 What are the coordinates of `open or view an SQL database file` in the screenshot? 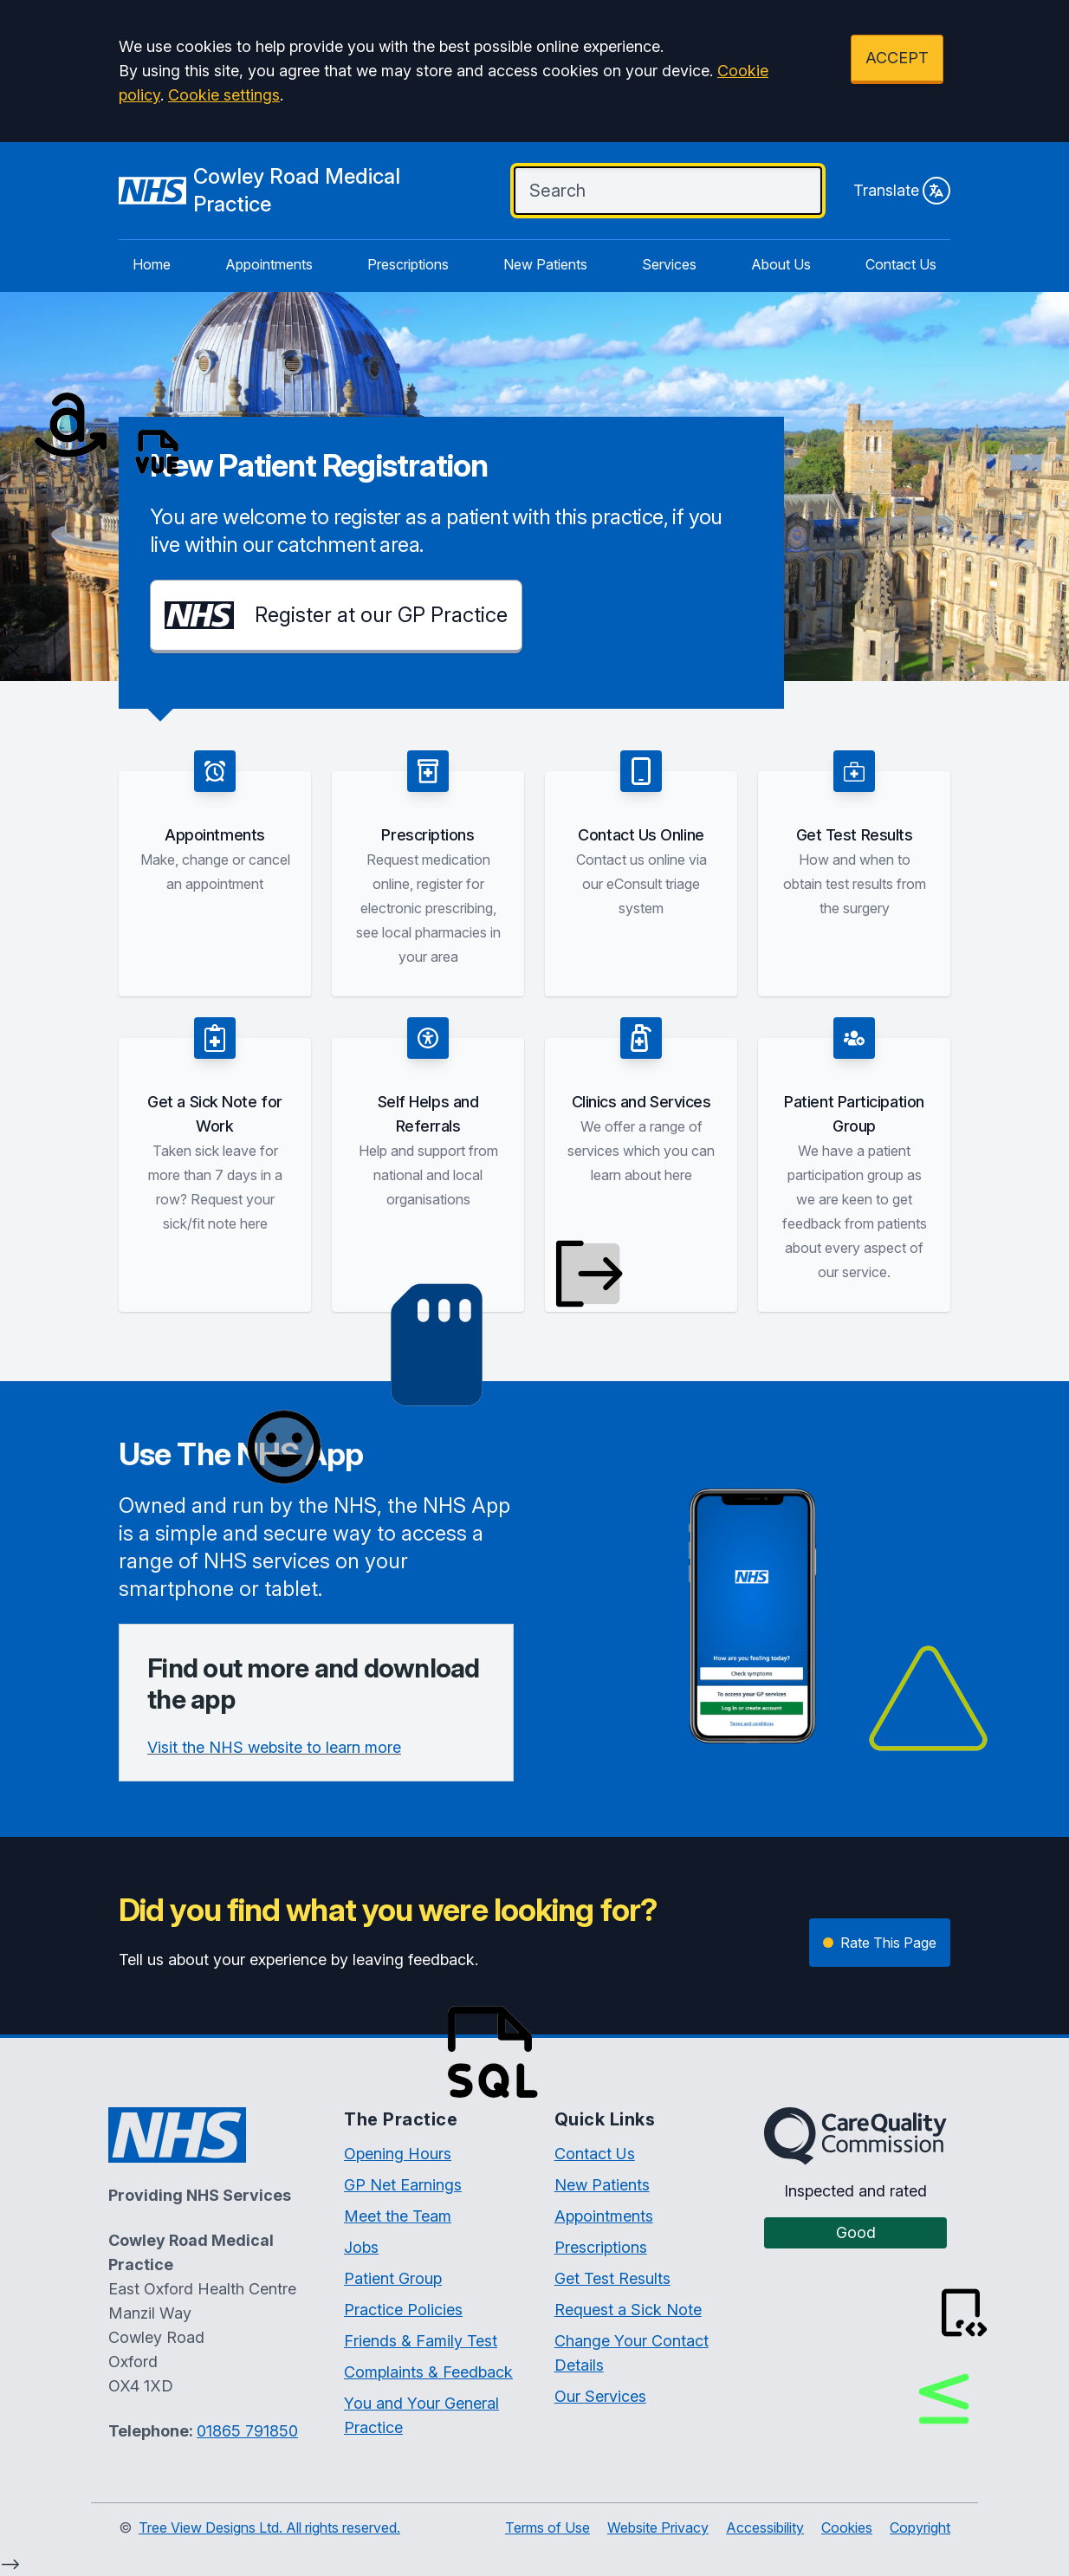 It's located at (489, 2055).